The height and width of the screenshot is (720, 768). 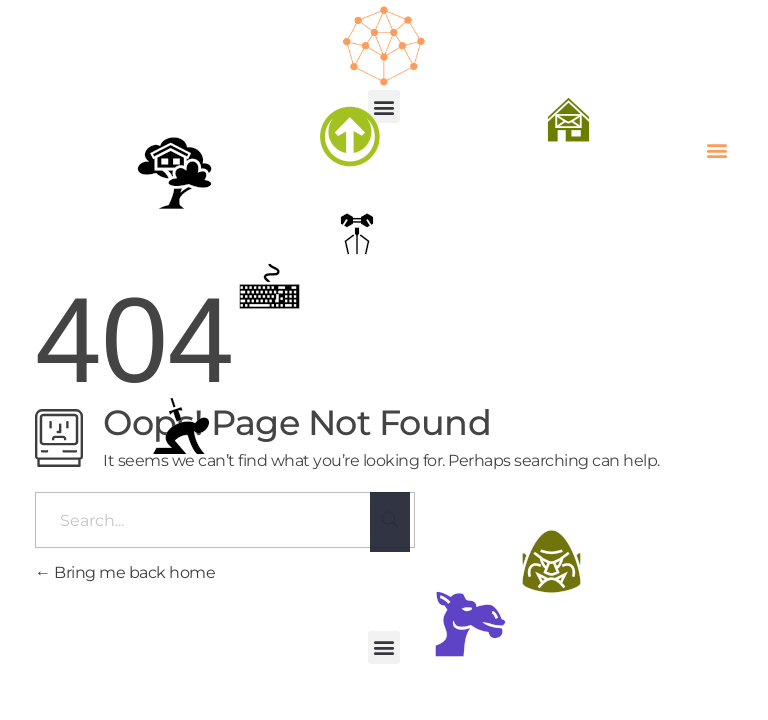 I want to click on indicates a backstab or stealth attack ability, so click(x=181, y=425).